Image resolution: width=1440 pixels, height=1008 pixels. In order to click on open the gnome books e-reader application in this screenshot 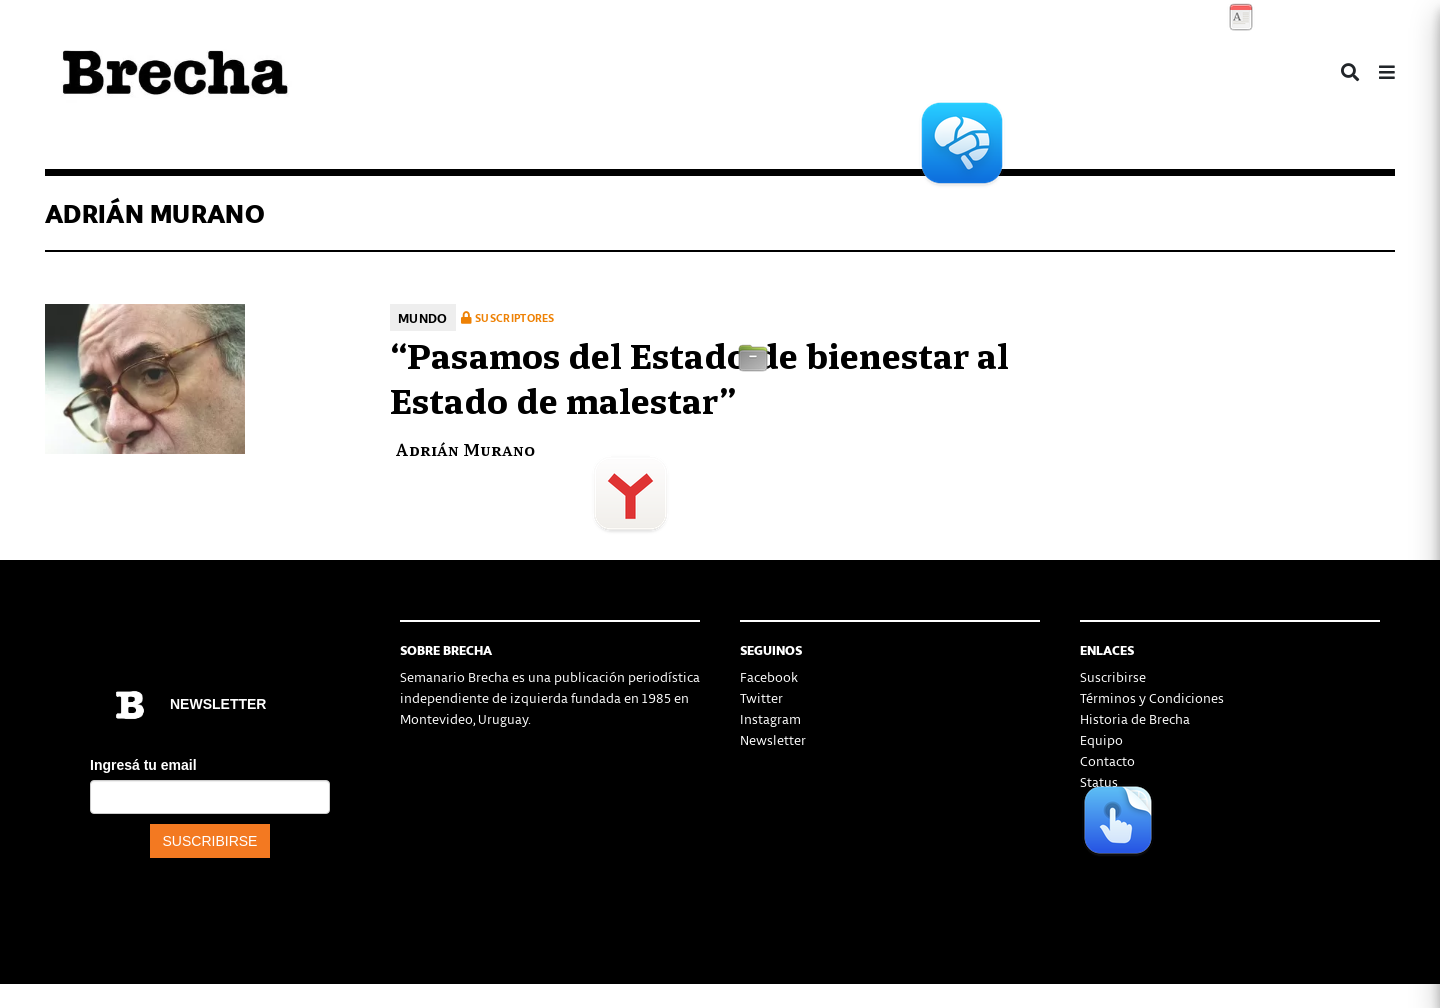, I will do `click(1241, 17)`.